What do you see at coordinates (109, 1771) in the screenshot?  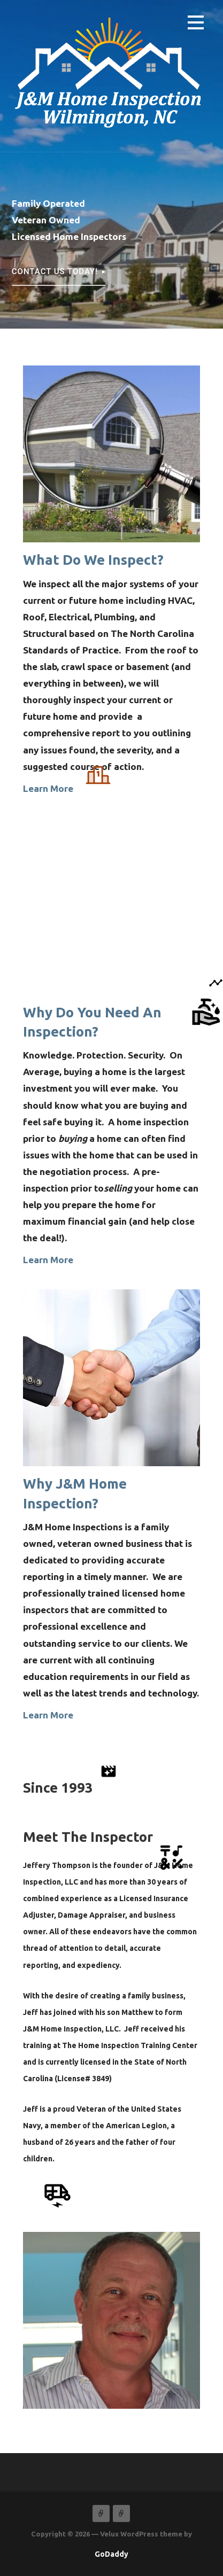 I see `apply visual effects or filters to a video` at bounding box center [109, 1771].